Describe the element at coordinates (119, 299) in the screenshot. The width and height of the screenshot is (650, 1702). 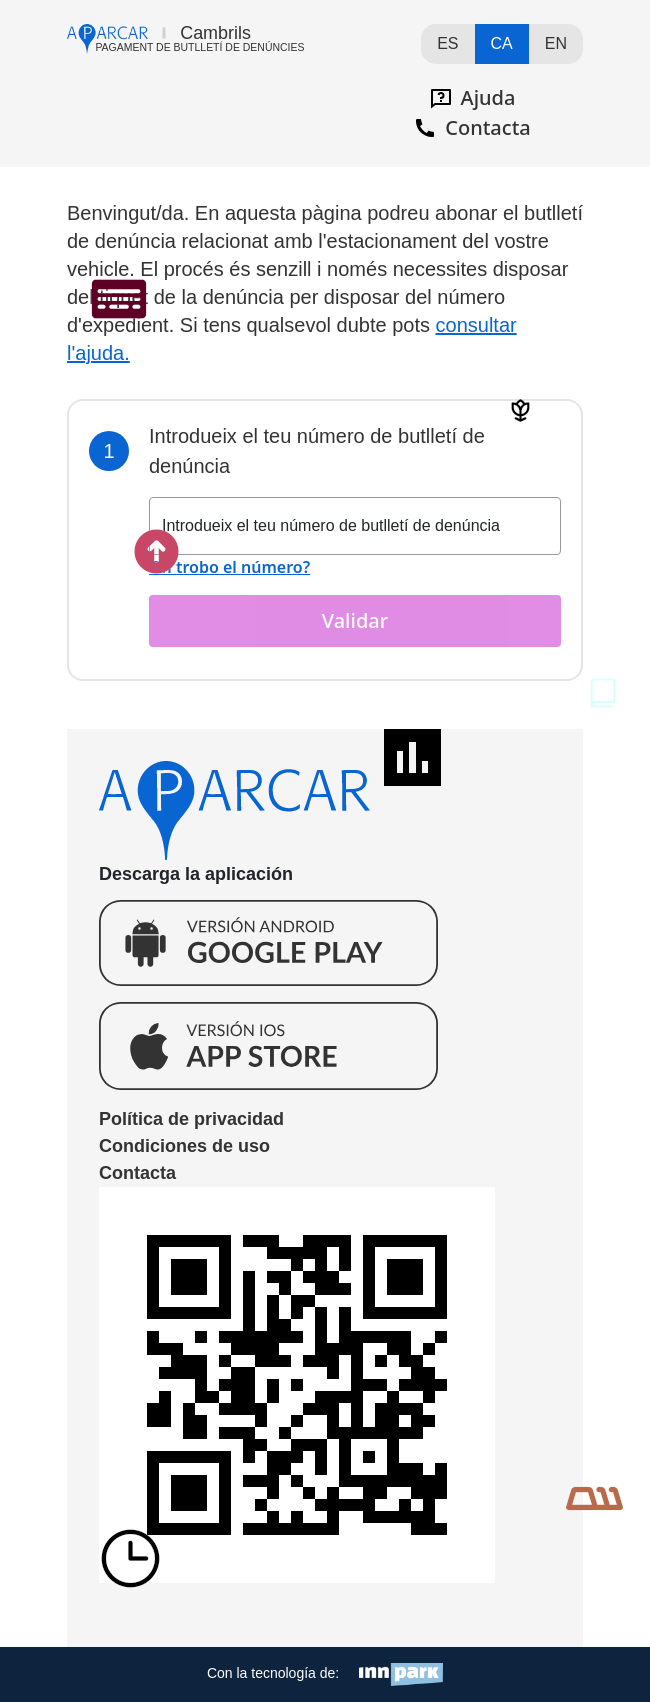
I see `open the on-screen keyboard` at that location.